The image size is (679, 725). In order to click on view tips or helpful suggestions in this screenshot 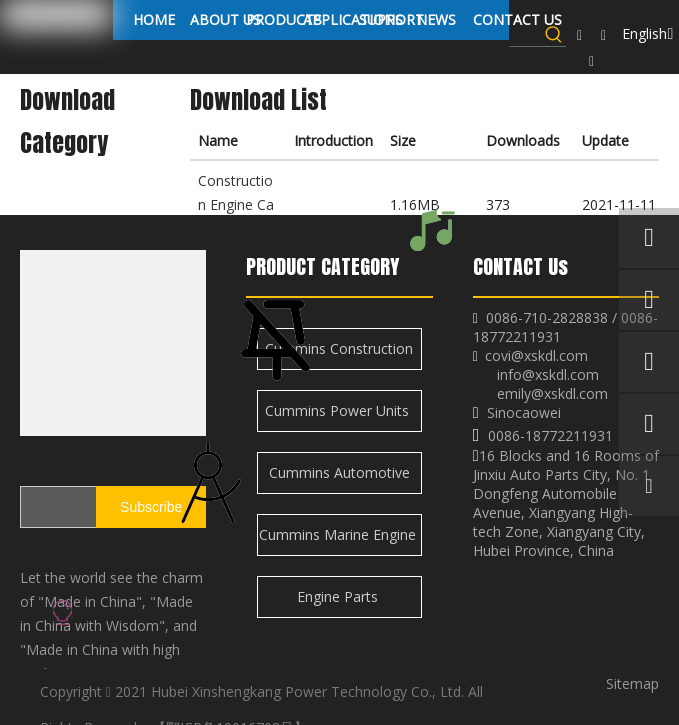, I will do `click(62, 612)`.